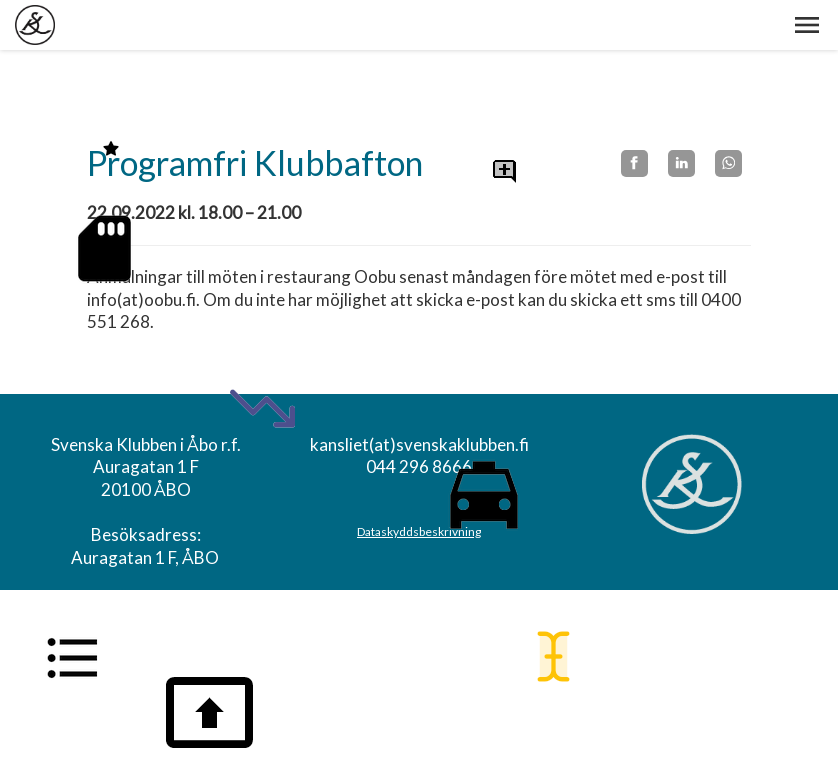 This screenshot has height=770, width=838. Describe the element at coordinates (484, 495) in the screenshot. I see `request a taxi or rideshare` at that location.